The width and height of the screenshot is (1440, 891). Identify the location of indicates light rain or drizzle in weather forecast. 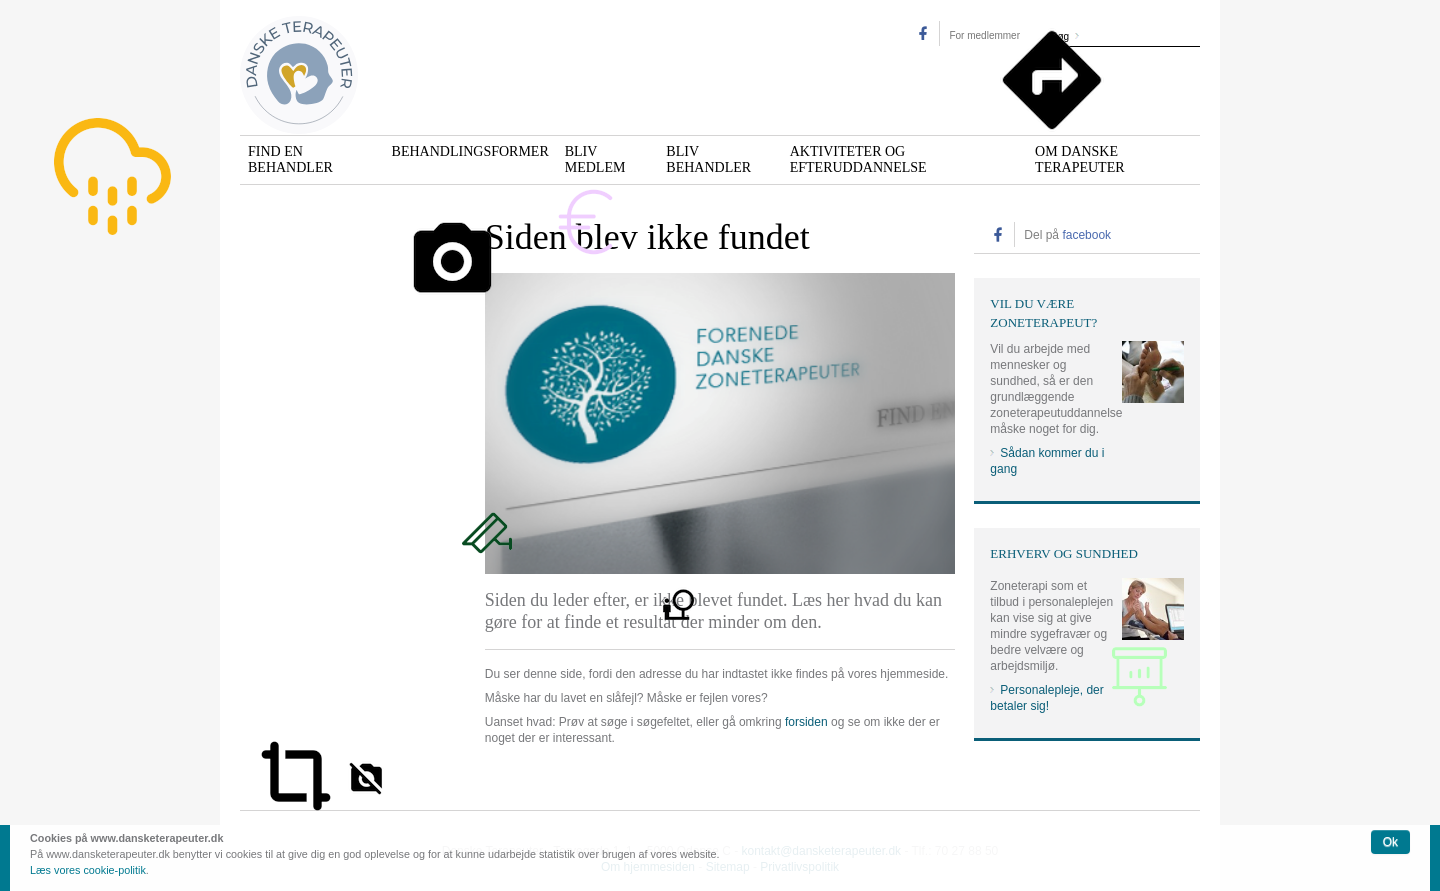
(112, 176).